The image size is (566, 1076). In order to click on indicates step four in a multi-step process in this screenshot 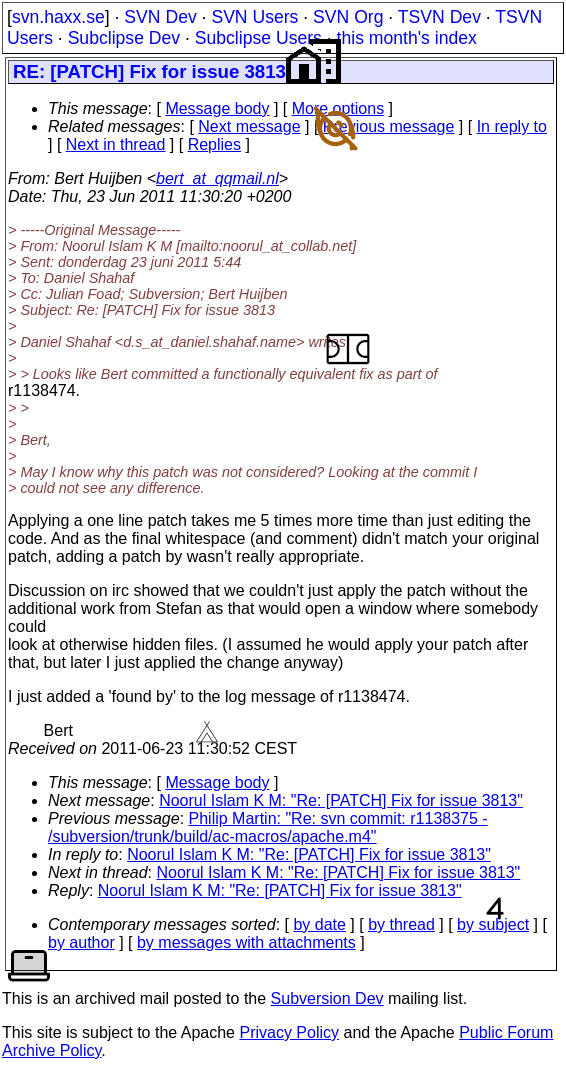, I will do `click(495, 908)`.